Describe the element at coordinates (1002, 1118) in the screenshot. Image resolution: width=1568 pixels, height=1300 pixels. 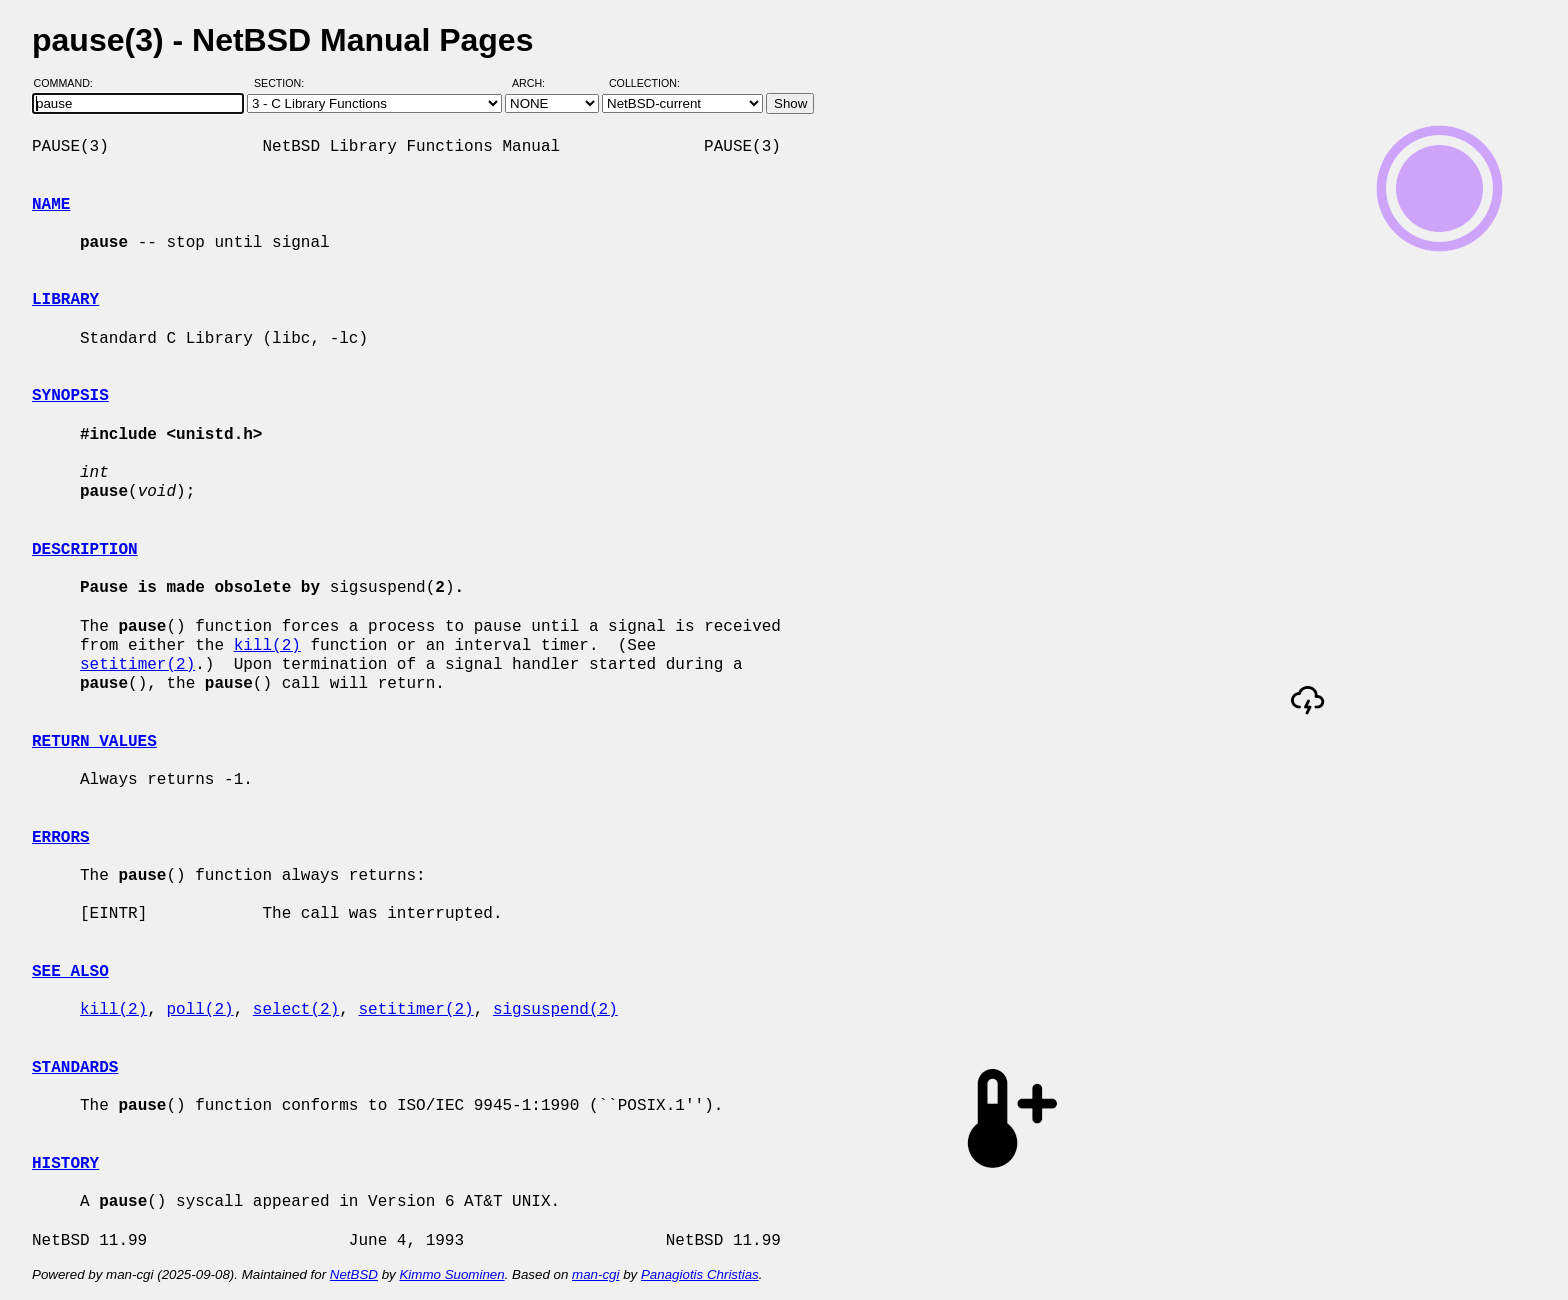
I see `increase temperature setting` at that location.